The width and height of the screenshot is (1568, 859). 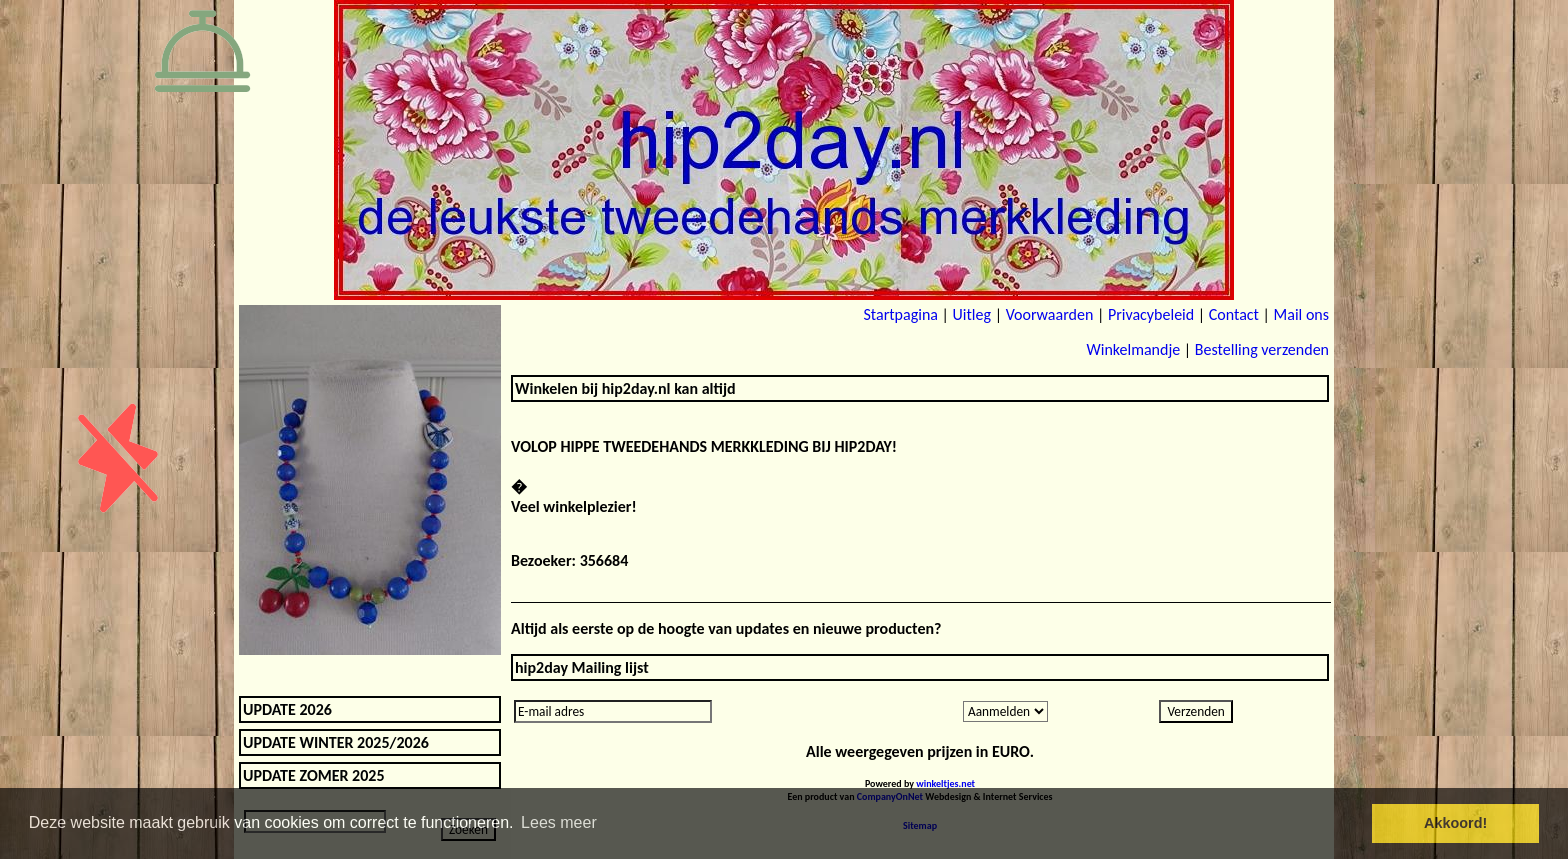 I want to click on request assistance or service, so click(x=202, y=54).